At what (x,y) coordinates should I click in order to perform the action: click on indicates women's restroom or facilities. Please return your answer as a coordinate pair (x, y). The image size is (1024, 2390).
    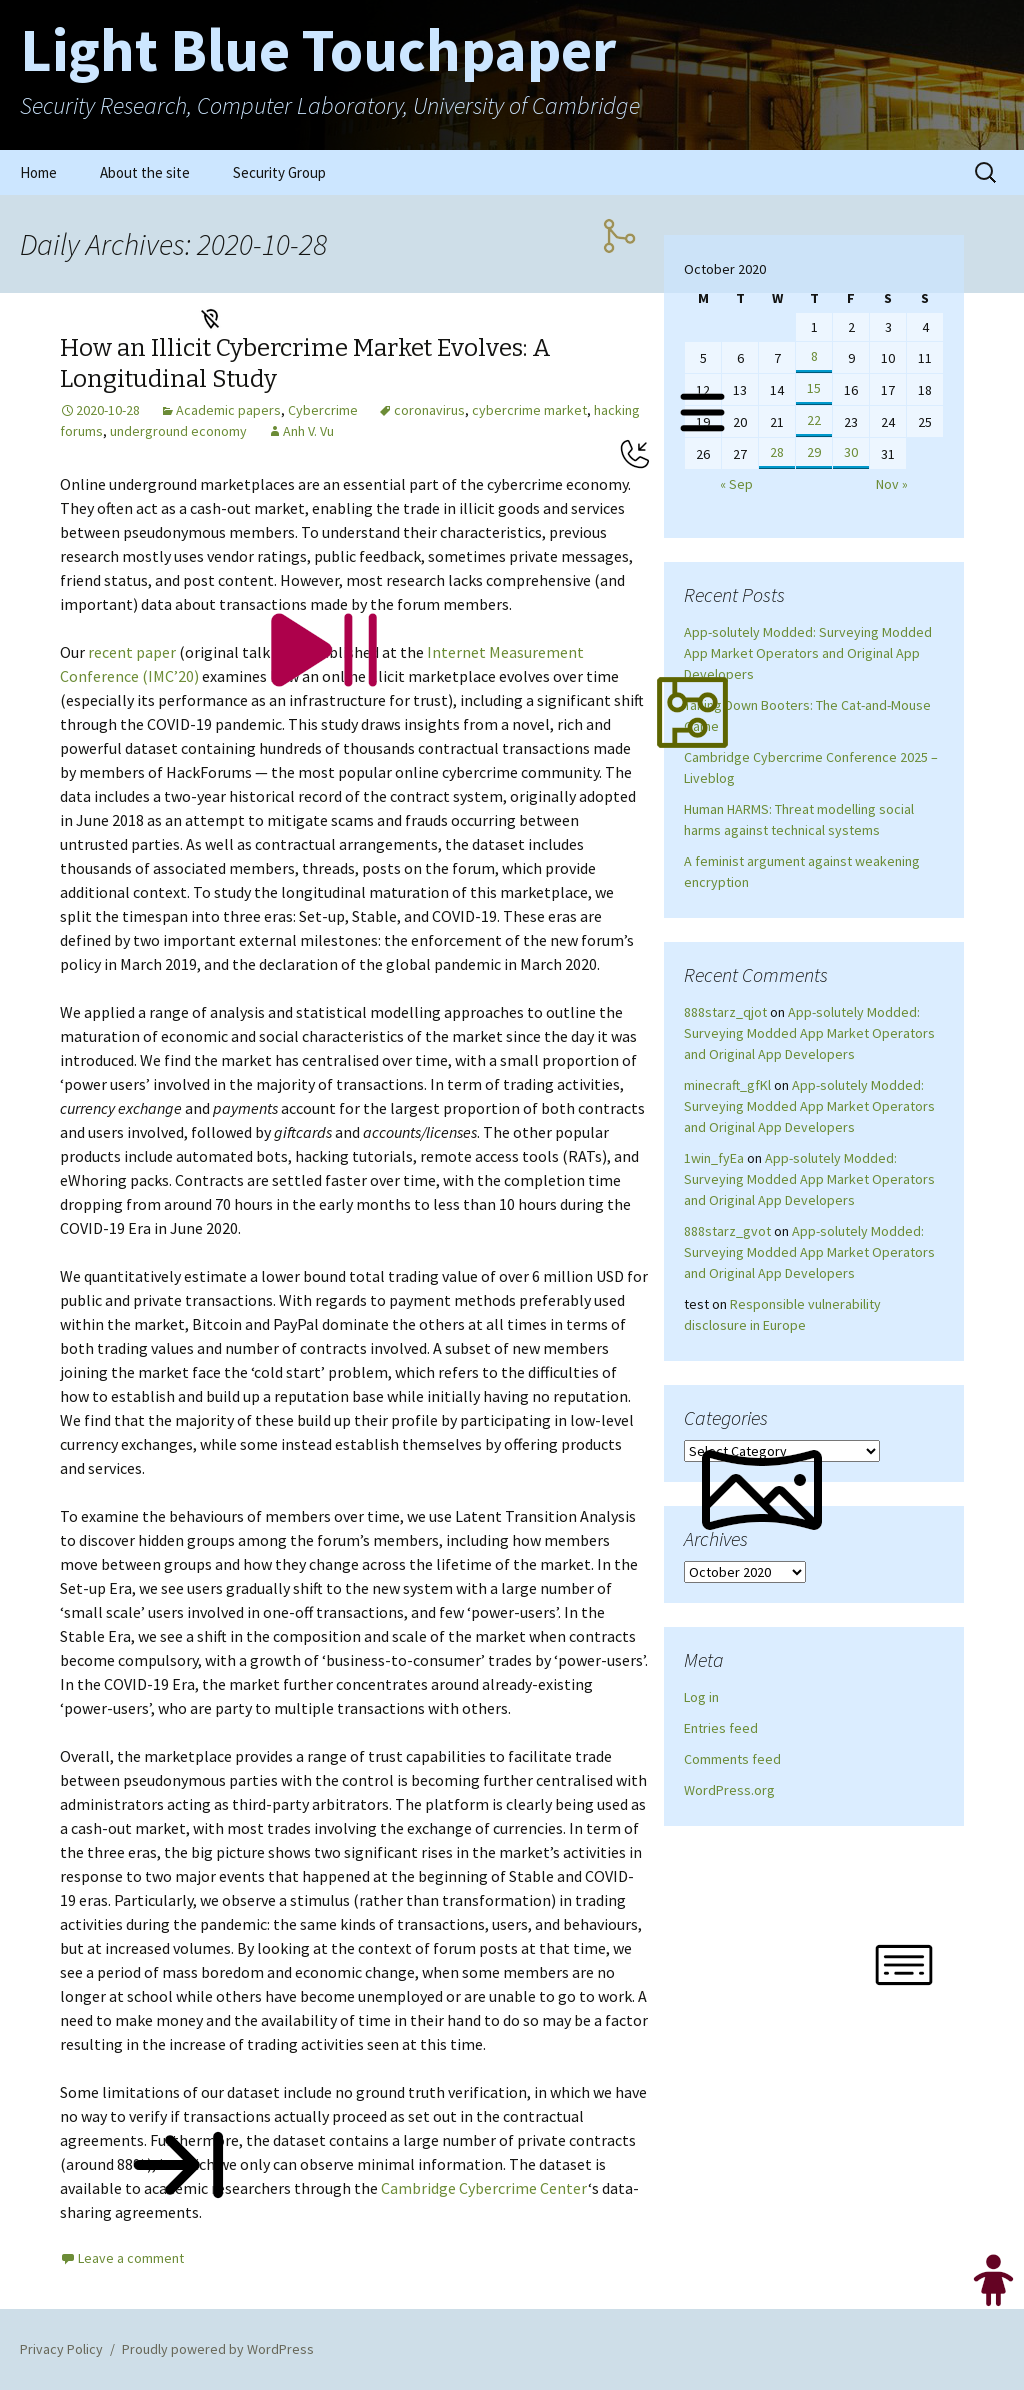
    Looking at the image, I should click on (993, 2281).